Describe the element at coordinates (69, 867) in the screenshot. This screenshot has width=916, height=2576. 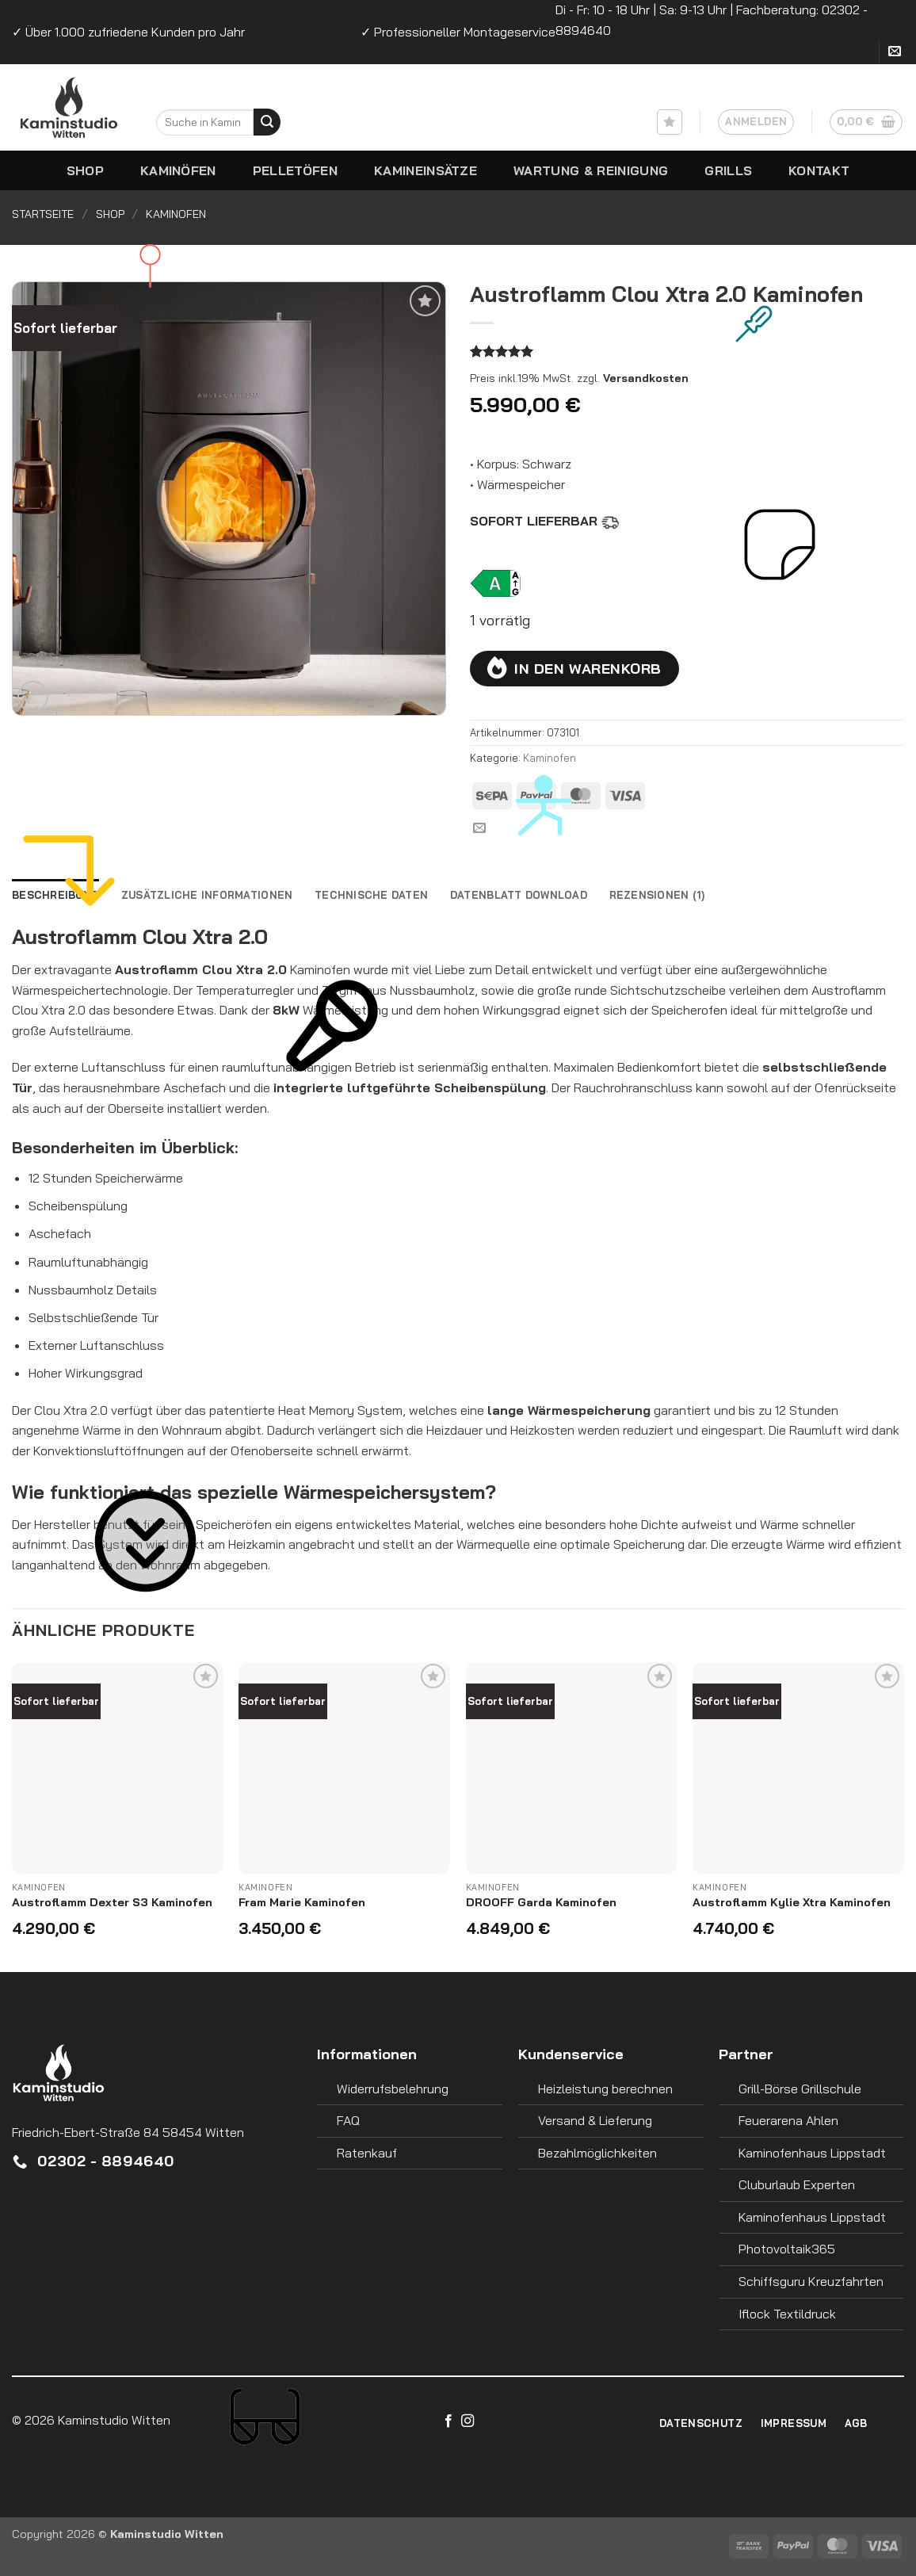
I see `move item right then down` at that location.